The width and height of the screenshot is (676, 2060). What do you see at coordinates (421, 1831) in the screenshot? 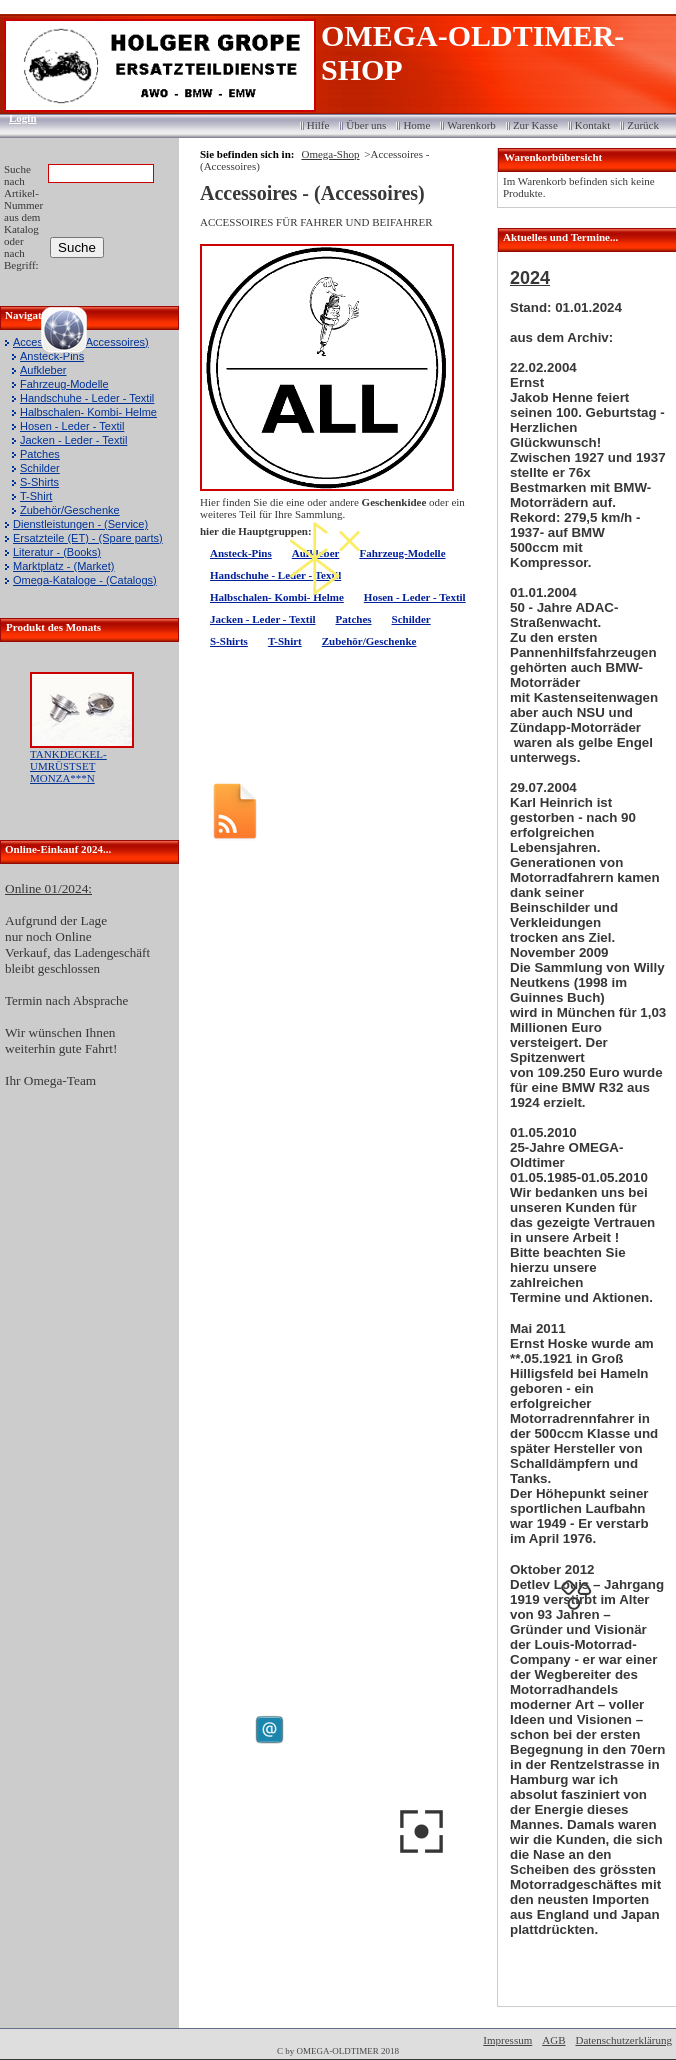
I see `screen recording or screen capture tool` at bounding box center [421, 1831].